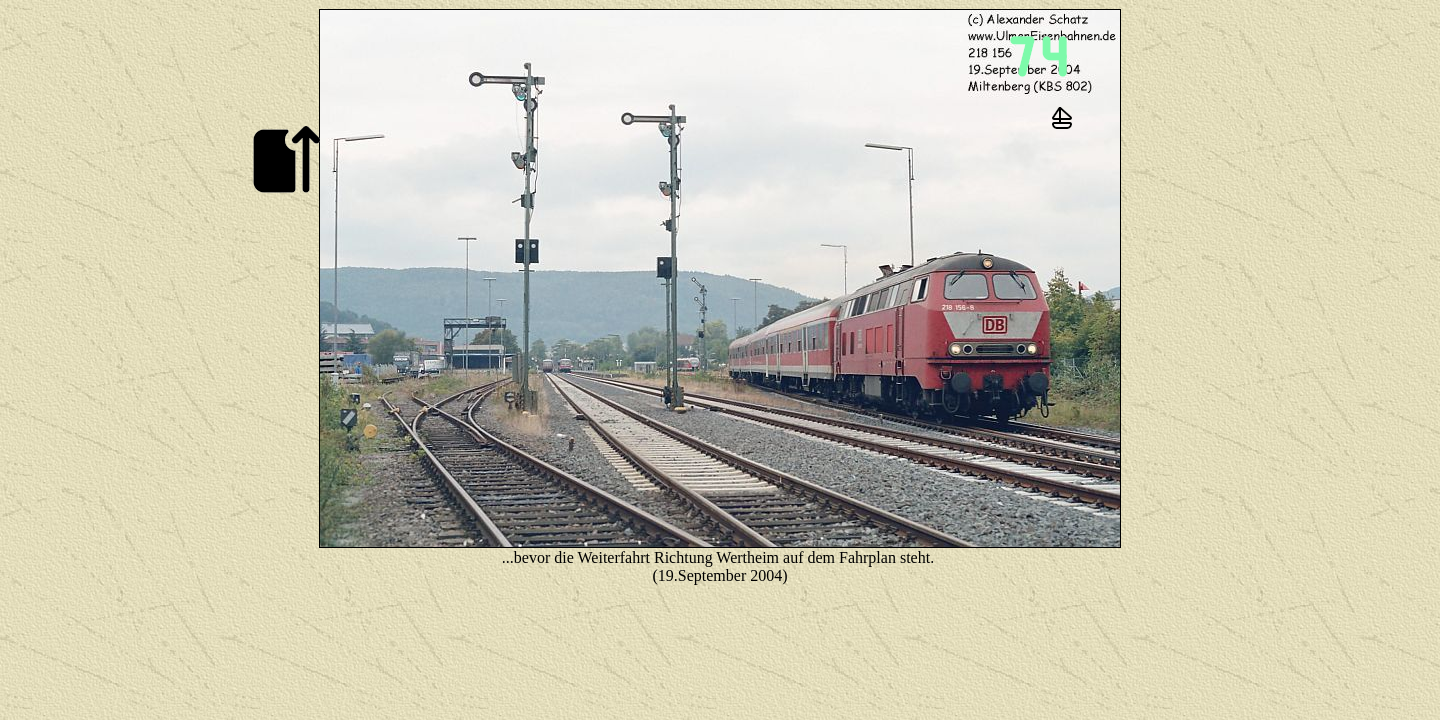  I want to click on auto-fit content to top of container, so click(285, 161).